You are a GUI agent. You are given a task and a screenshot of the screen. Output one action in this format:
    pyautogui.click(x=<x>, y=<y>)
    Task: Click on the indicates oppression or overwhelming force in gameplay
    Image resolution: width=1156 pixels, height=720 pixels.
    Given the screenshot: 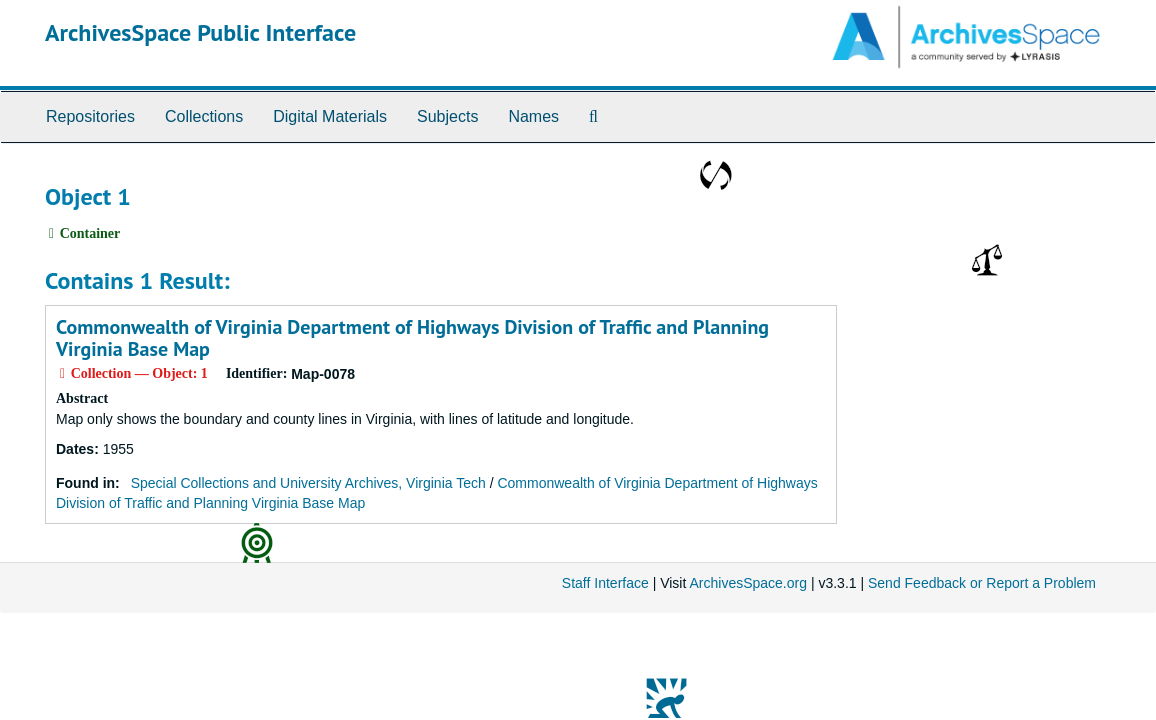 What is the action you would take?
    pyautogui.click(x=666, y=698)
    